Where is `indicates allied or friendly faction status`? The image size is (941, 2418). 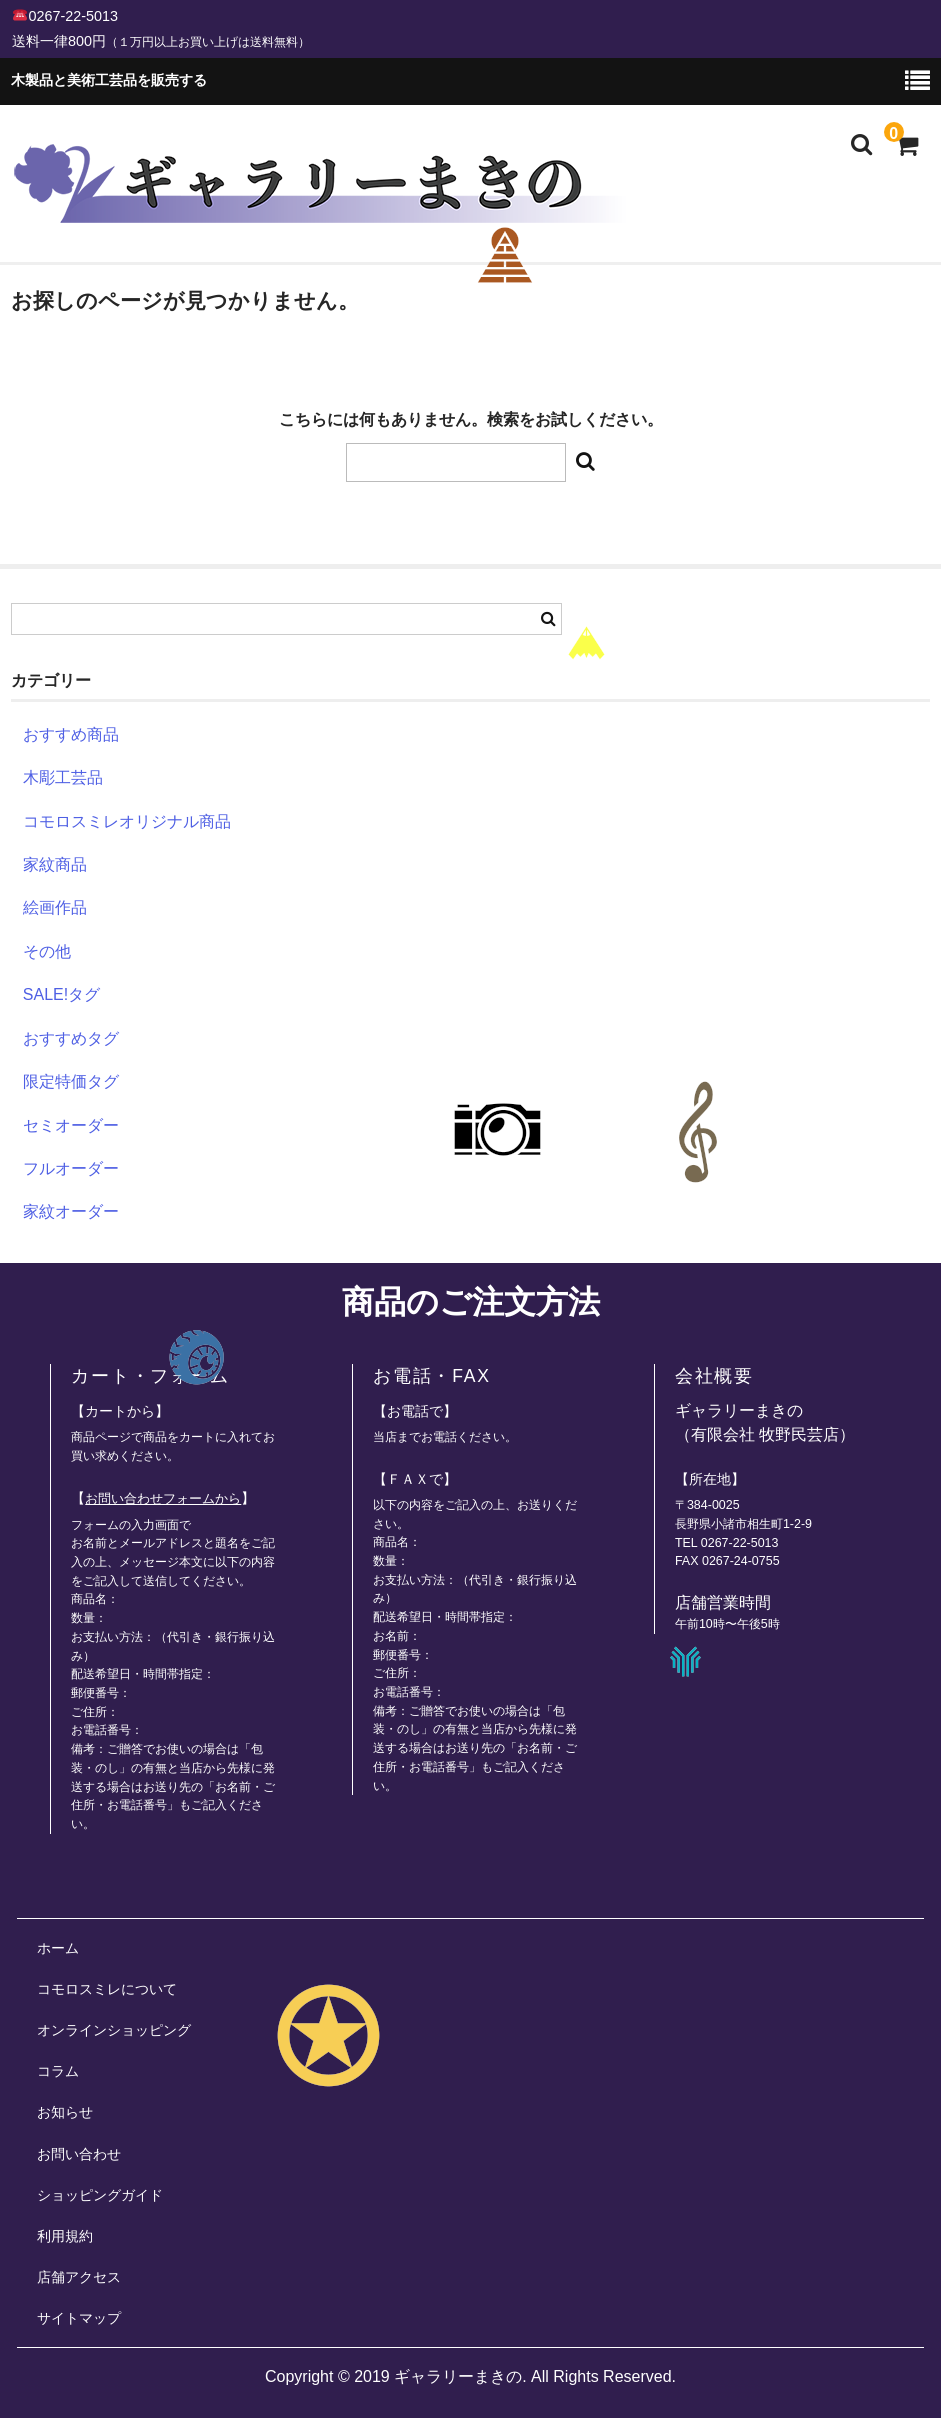
indicates allied or friendly faction status is located at coordinates (328, 2035).